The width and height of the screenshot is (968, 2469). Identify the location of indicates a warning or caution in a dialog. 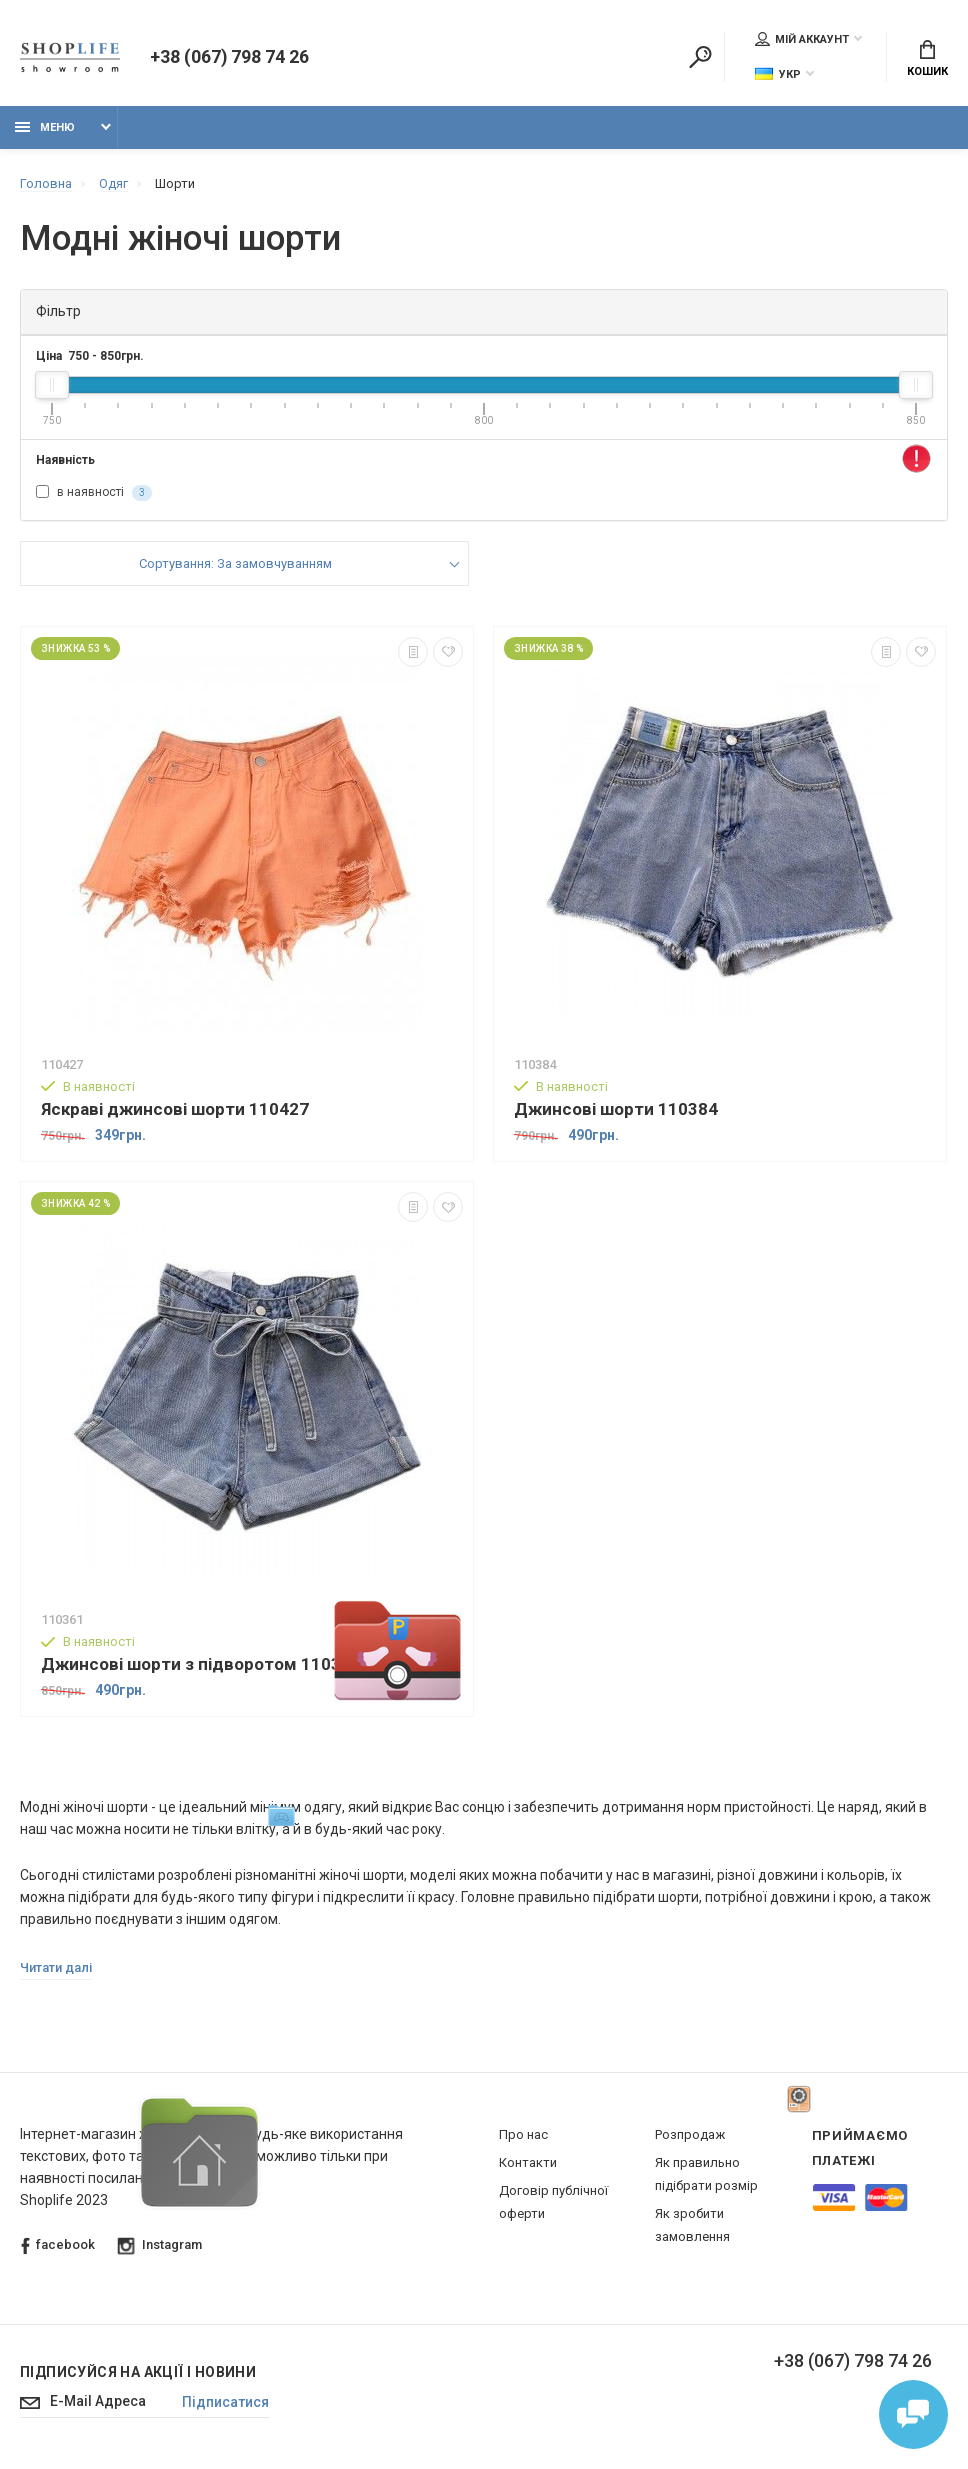
(916, 458).